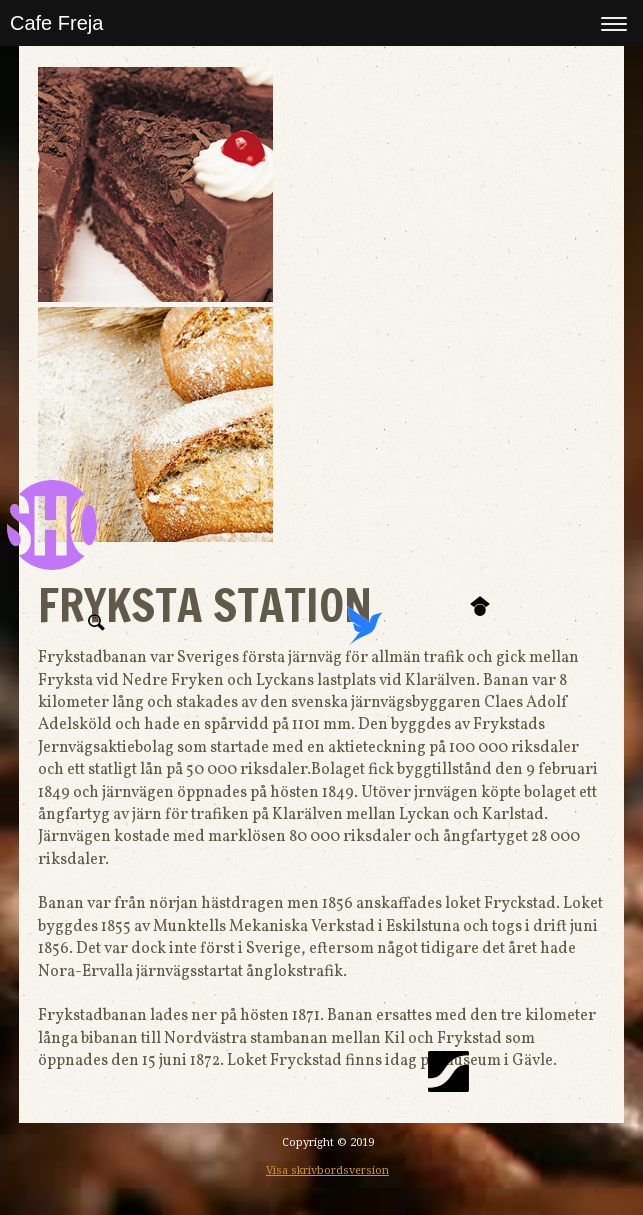 The height and width of the screenshot is (1215, 643). What do you see at coordinates (96, 622) in the screenshot?
I see `open SearXNG privacy-focused search engine` at bounding box center [96, 622].